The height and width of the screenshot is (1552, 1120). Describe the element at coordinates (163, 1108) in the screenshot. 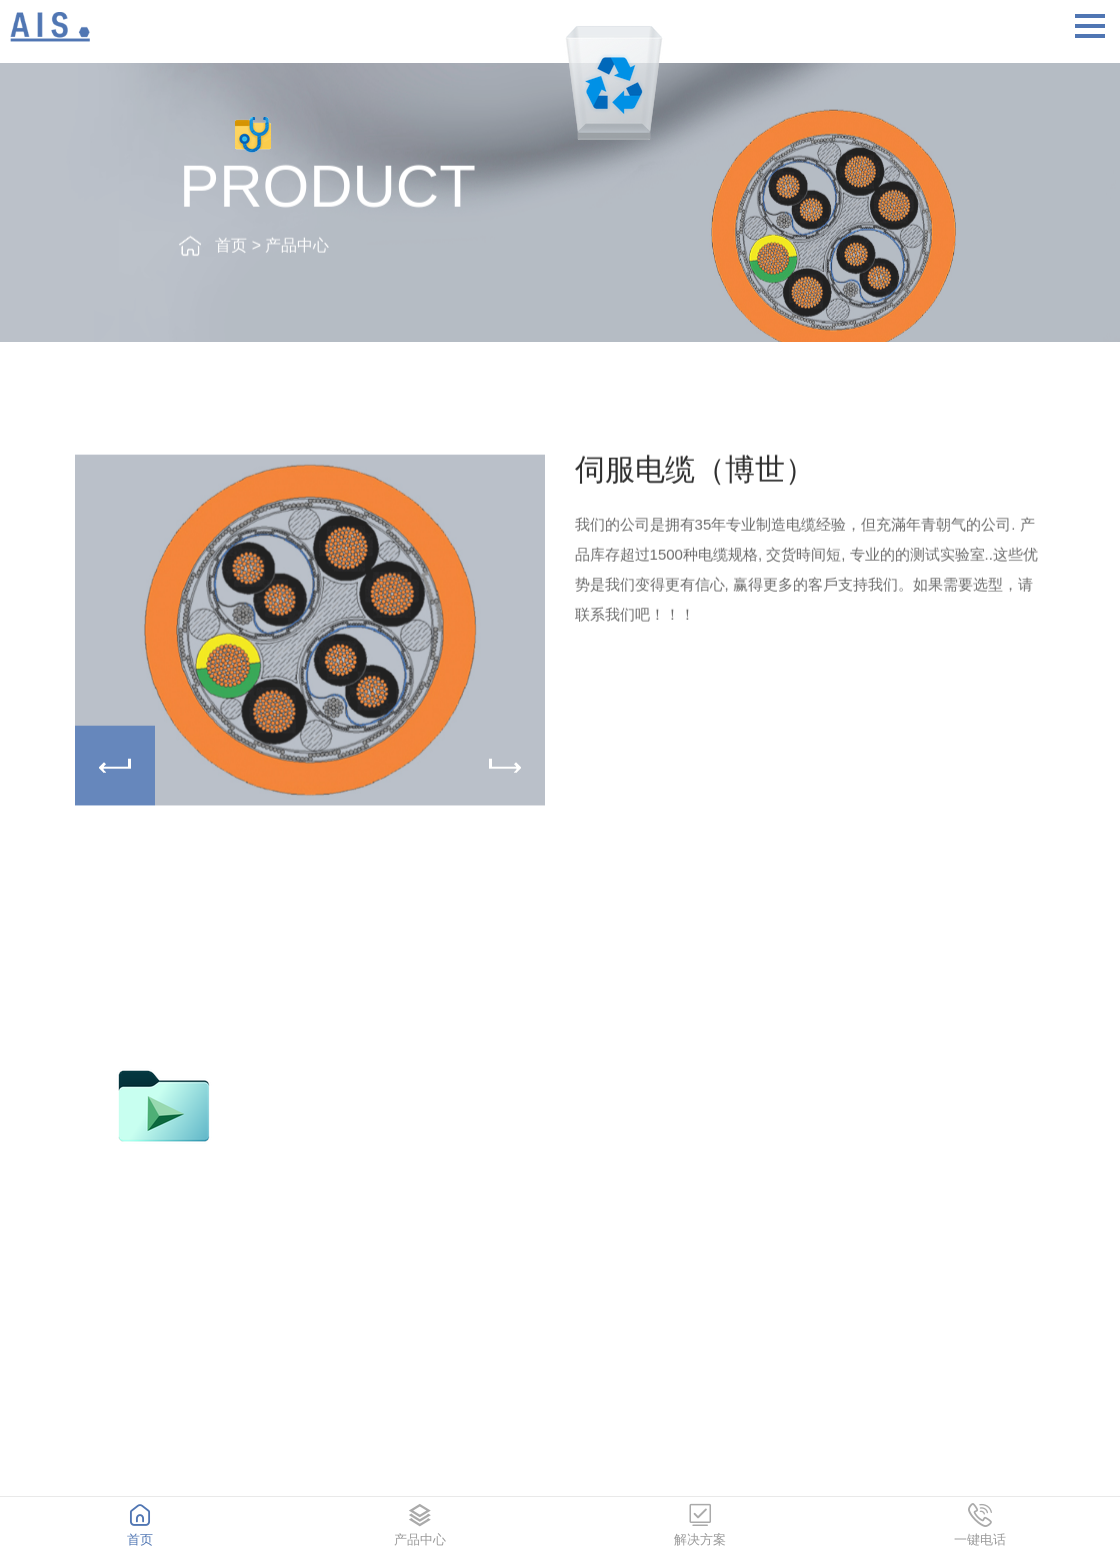

I see `open internet download manager folder` at that location.